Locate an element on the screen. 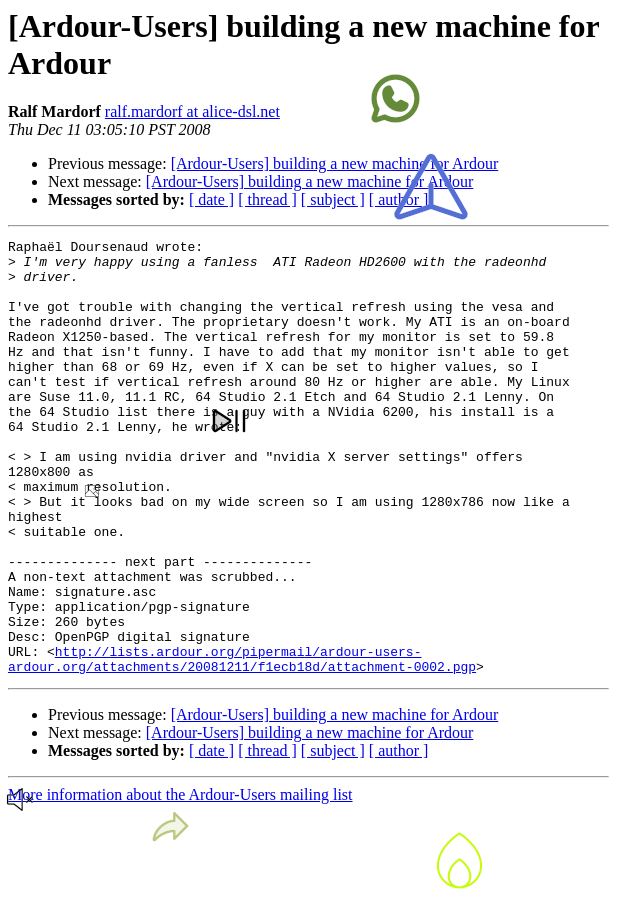  send a message or email is located at coordinates (431, 188).